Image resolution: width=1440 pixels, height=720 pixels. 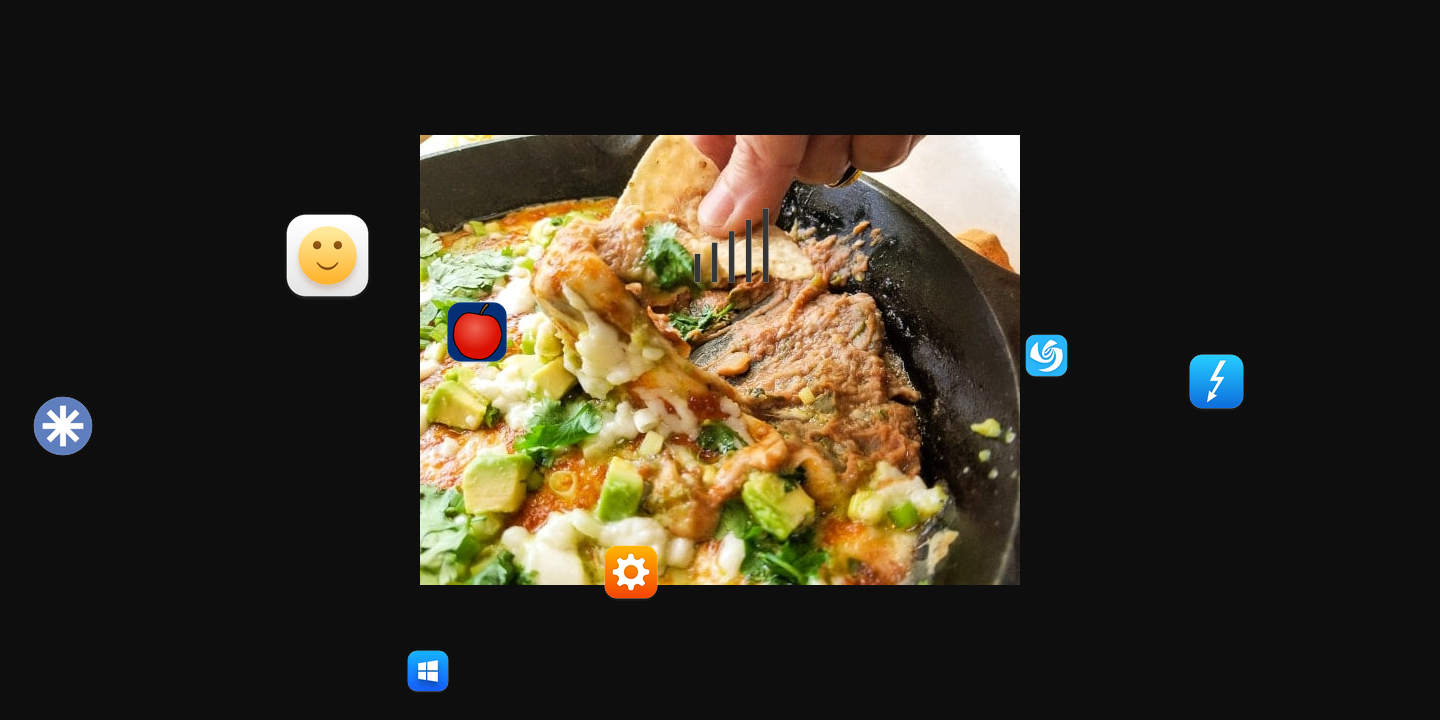 What do you see at coordinates (1216, 381) in the screenshot?
I see `open thunderbolt device preferences` at bounding box center [1216, 381].